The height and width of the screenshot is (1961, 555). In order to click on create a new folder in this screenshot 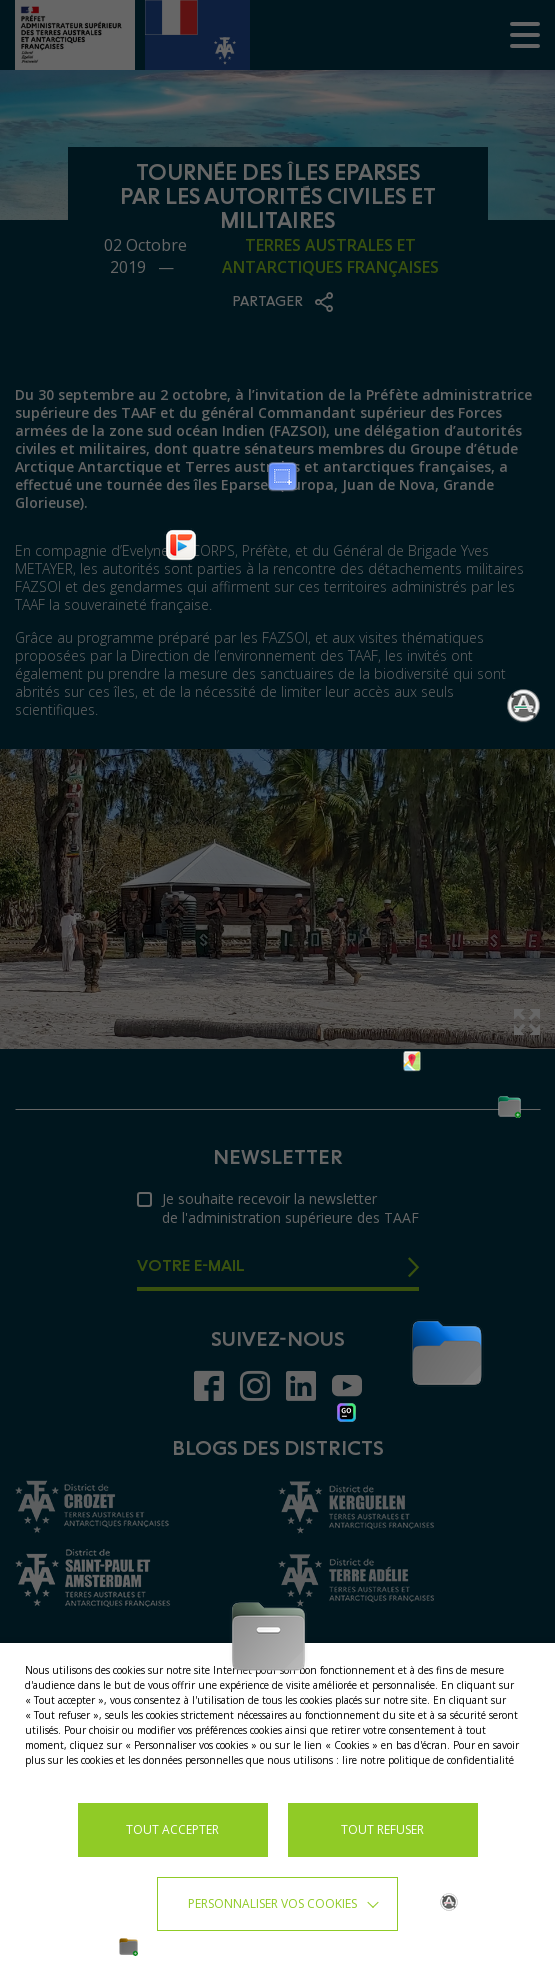, I will do `click(128, 1946)`.